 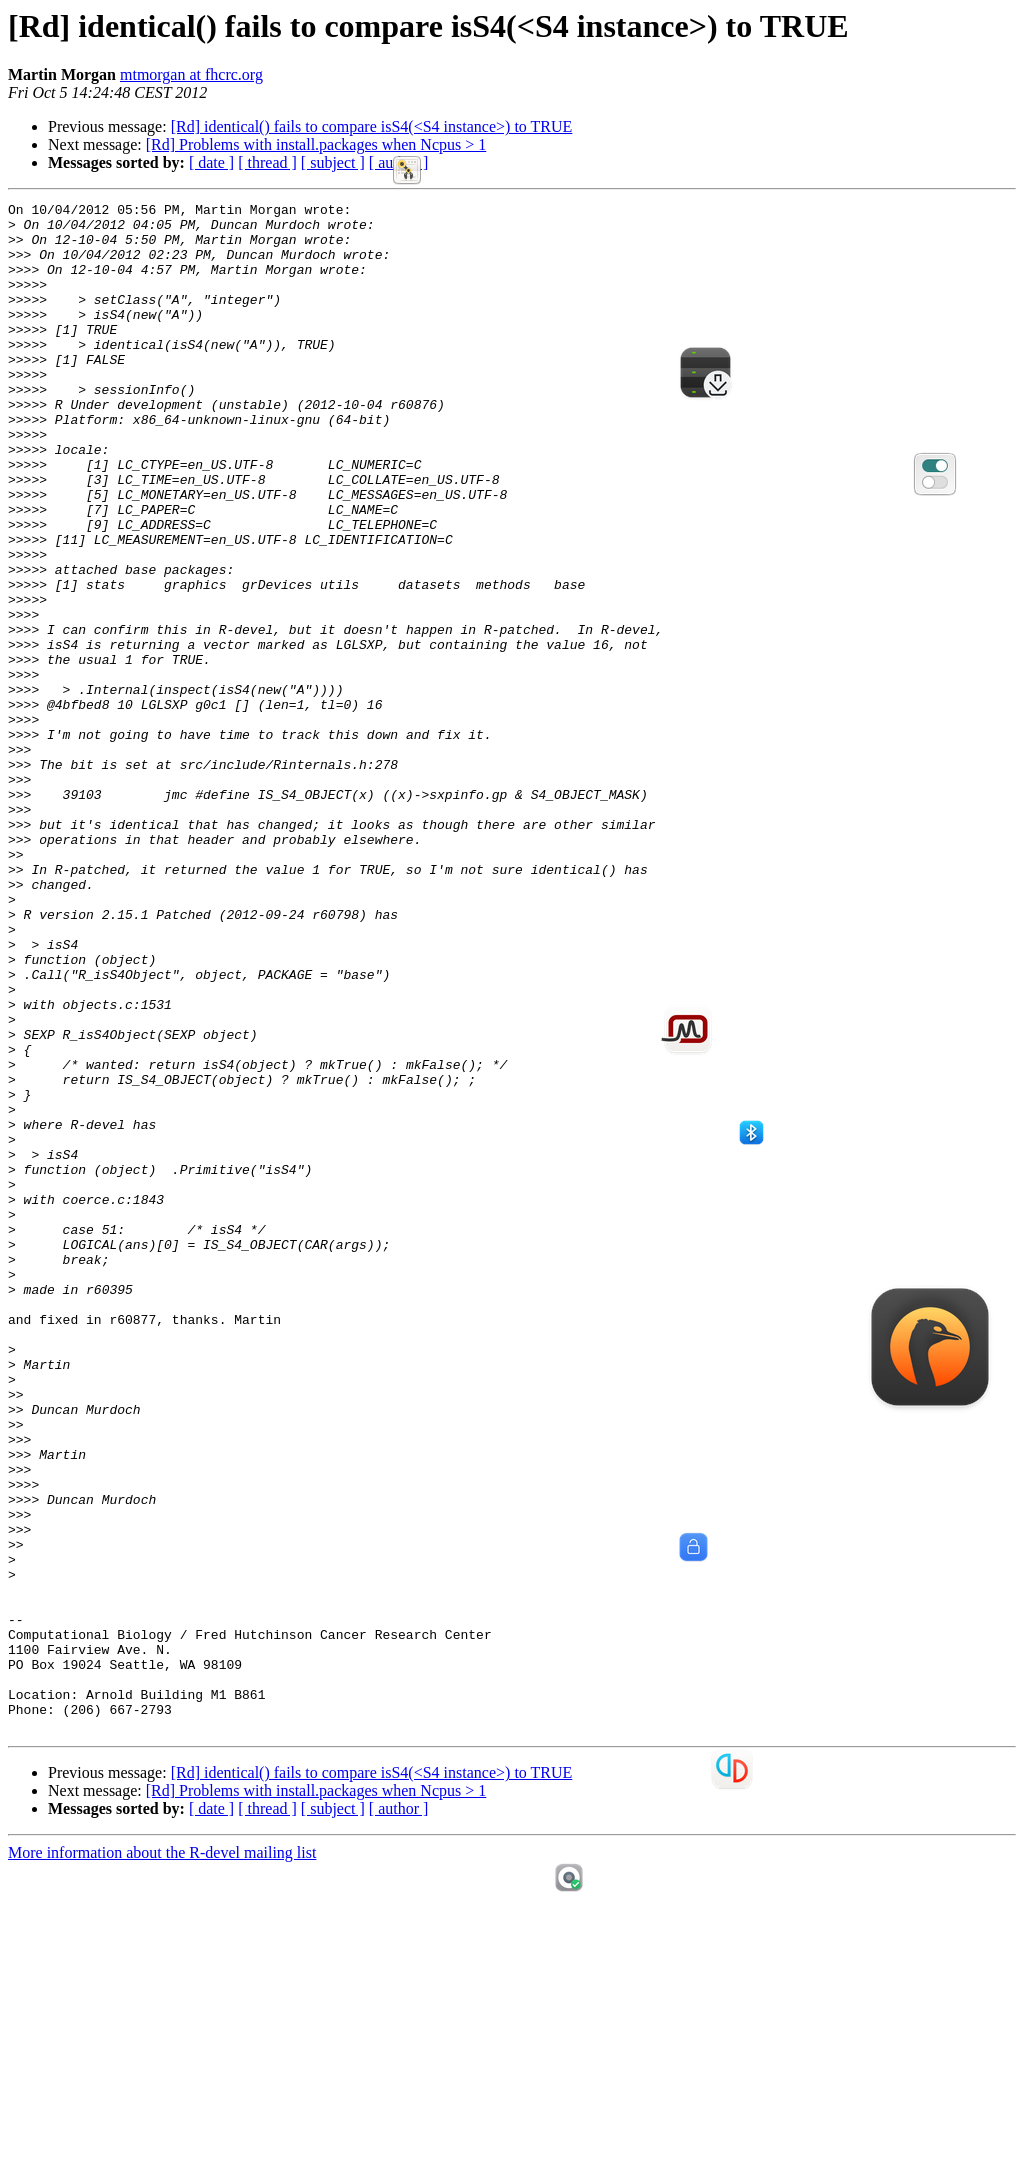 What do you see at coordinates (569, 1878) in the screenshot?
I see `optical drive verified and working correctly` at bounding box center [569, 1878].